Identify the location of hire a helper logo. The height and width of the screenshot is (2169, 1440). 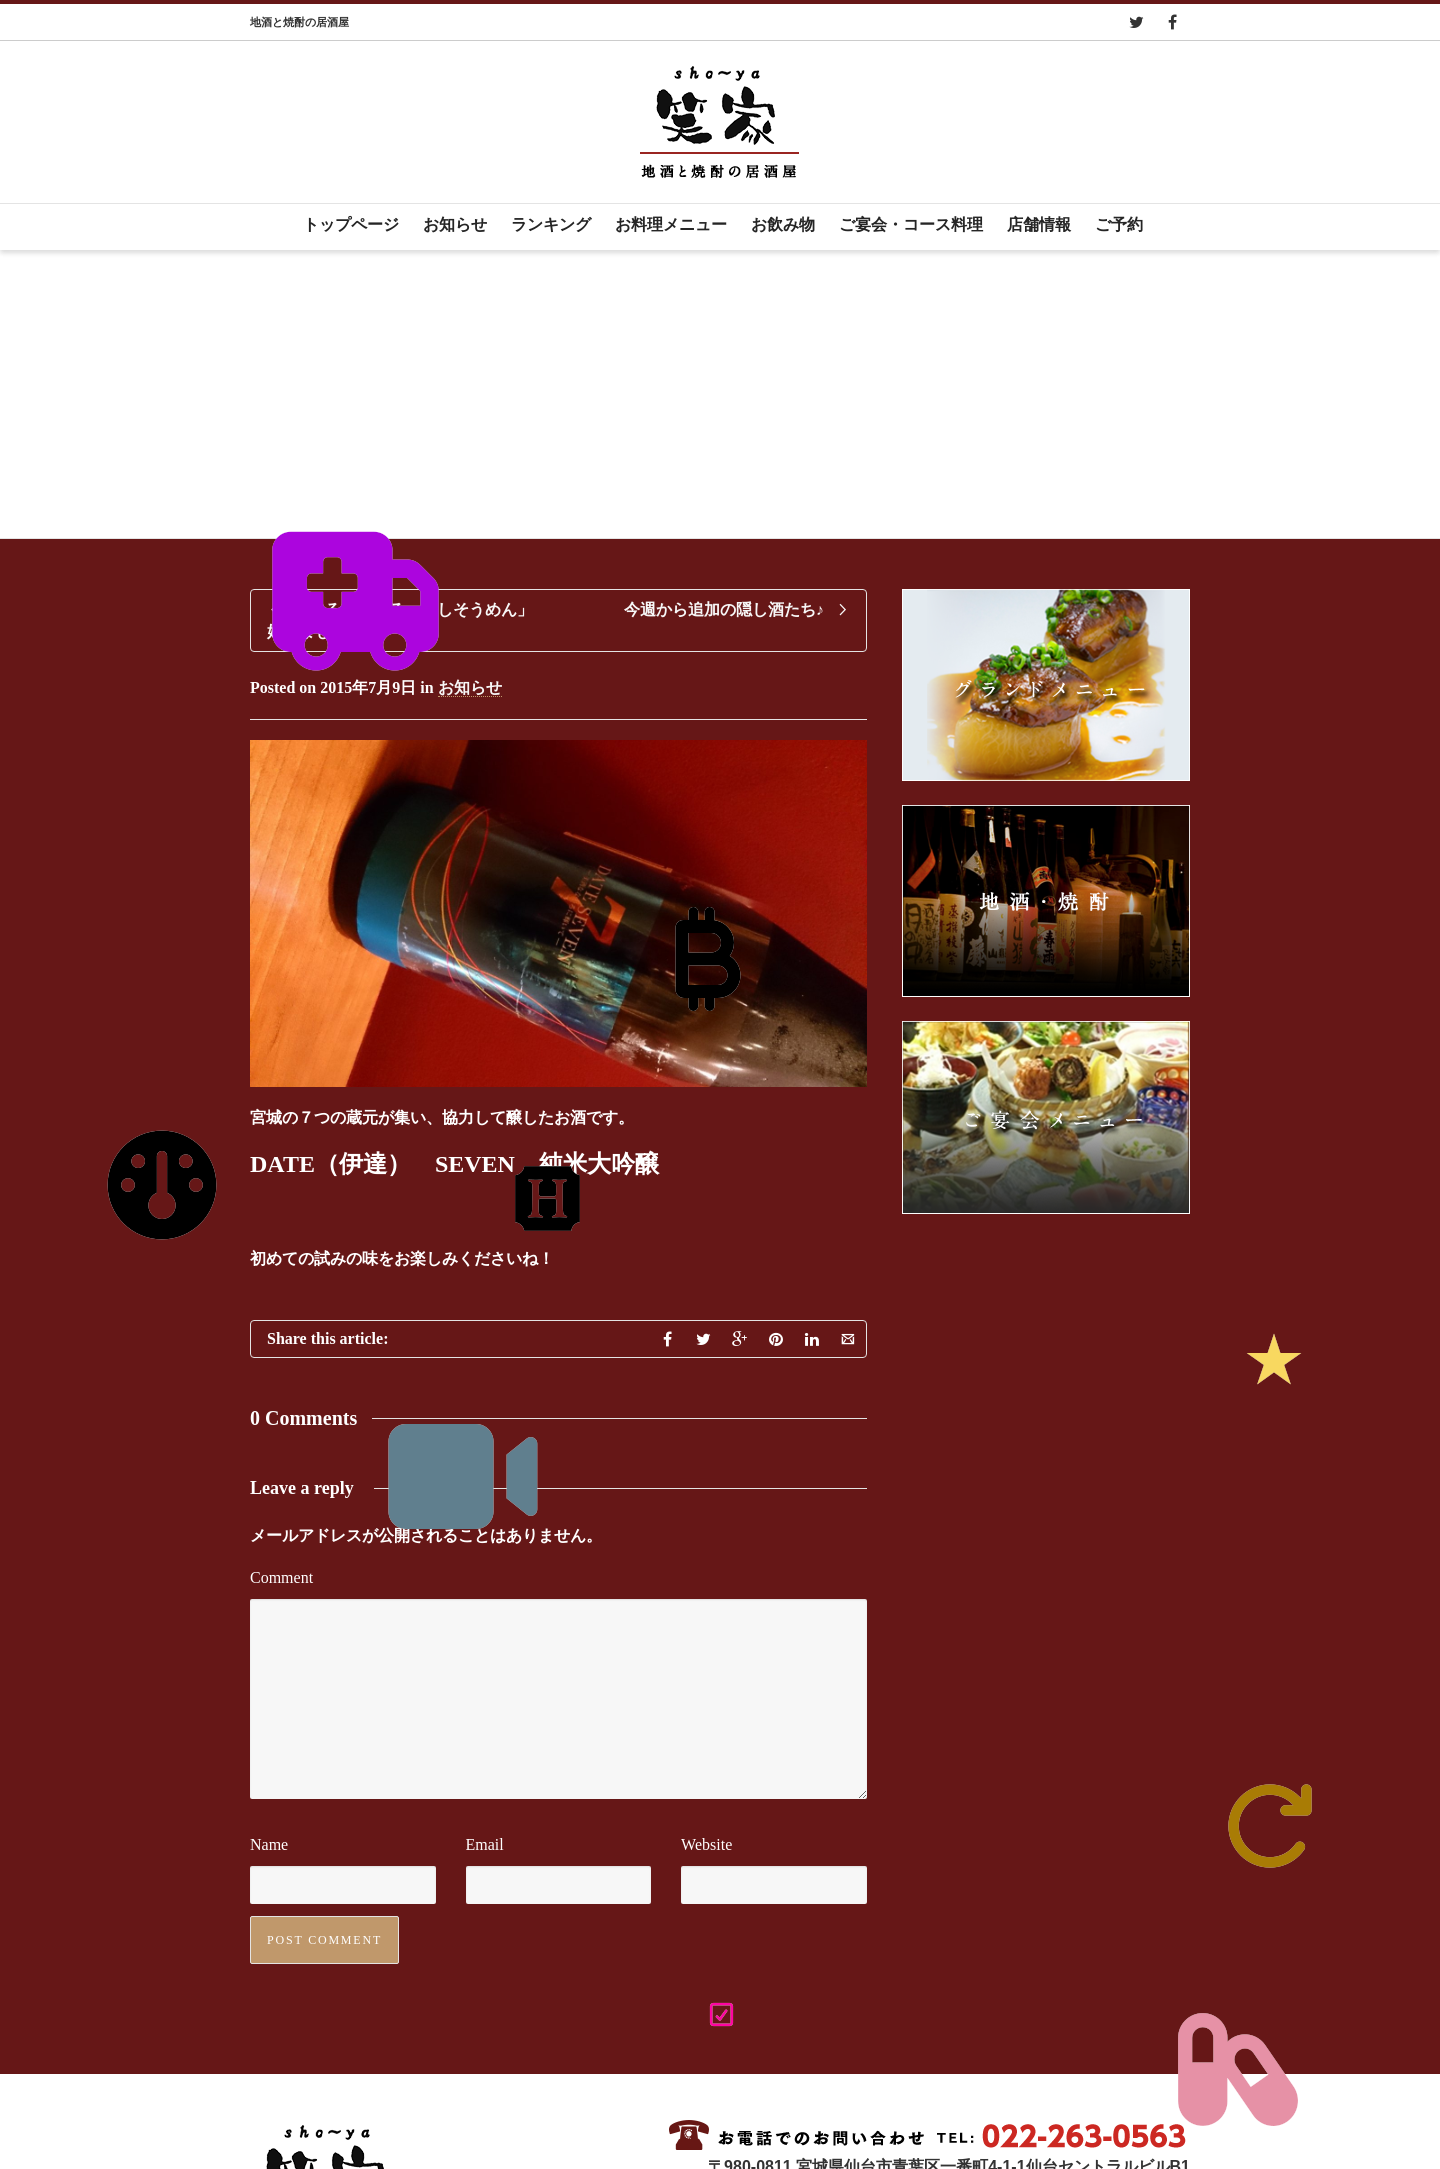
(547, 1198).